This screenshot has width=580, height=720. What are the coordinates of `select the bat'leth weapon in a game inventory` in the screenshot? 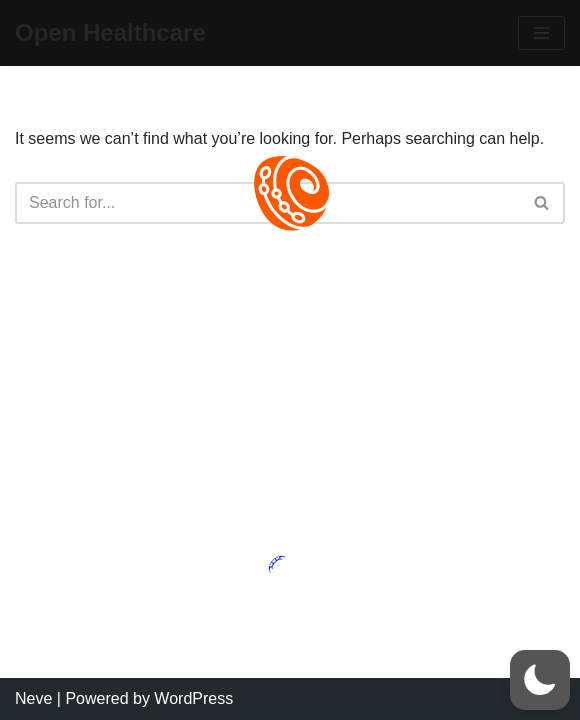 It's located at (277, 564).